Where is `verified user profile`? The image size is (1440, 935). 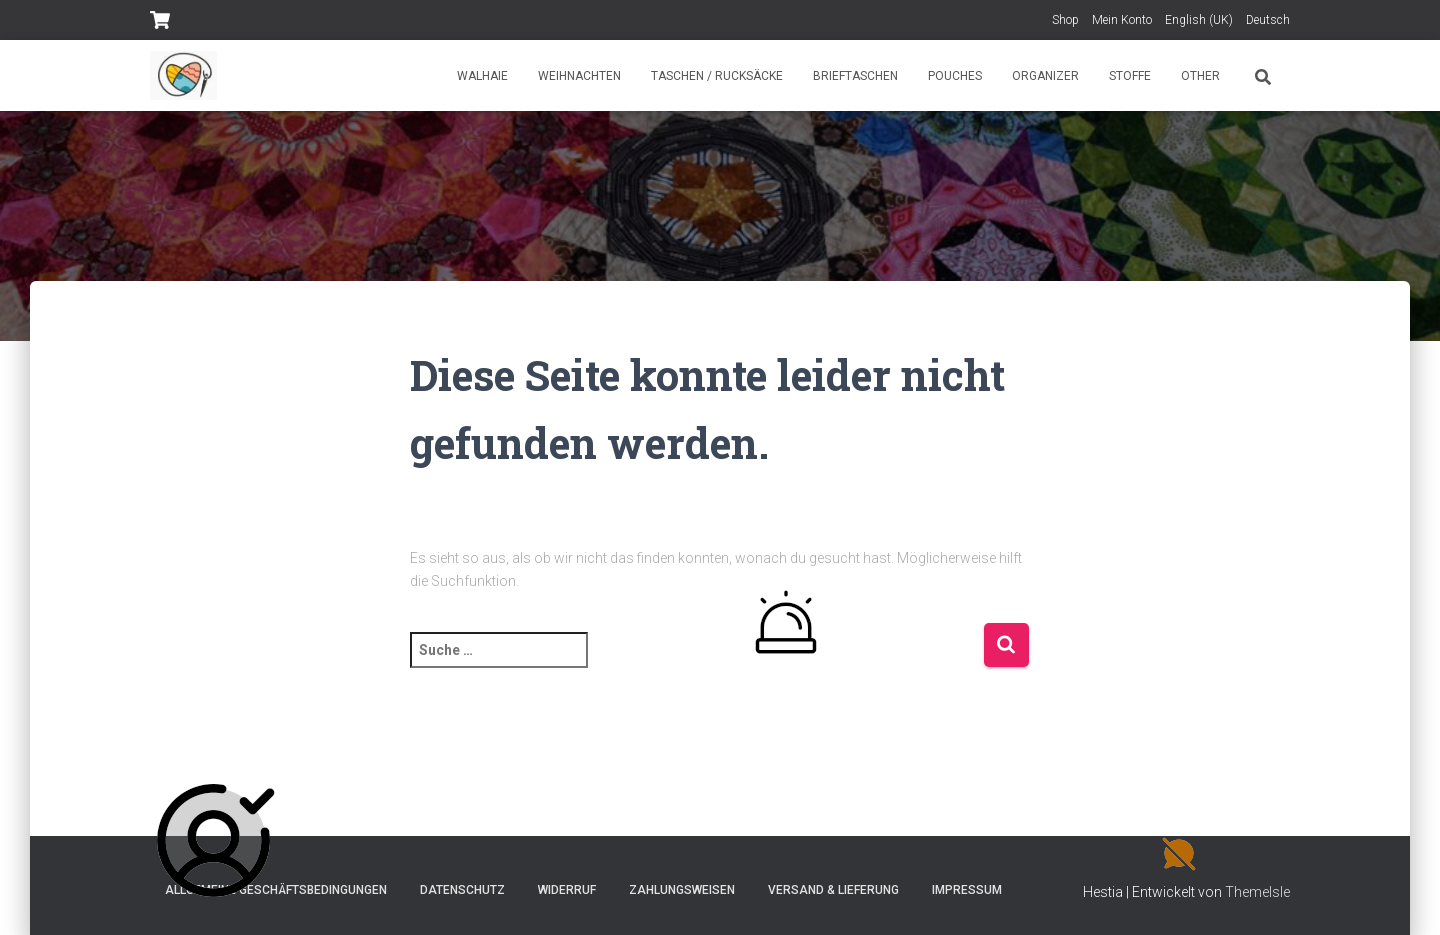
verified user profile is located at coordinates (213, 840).